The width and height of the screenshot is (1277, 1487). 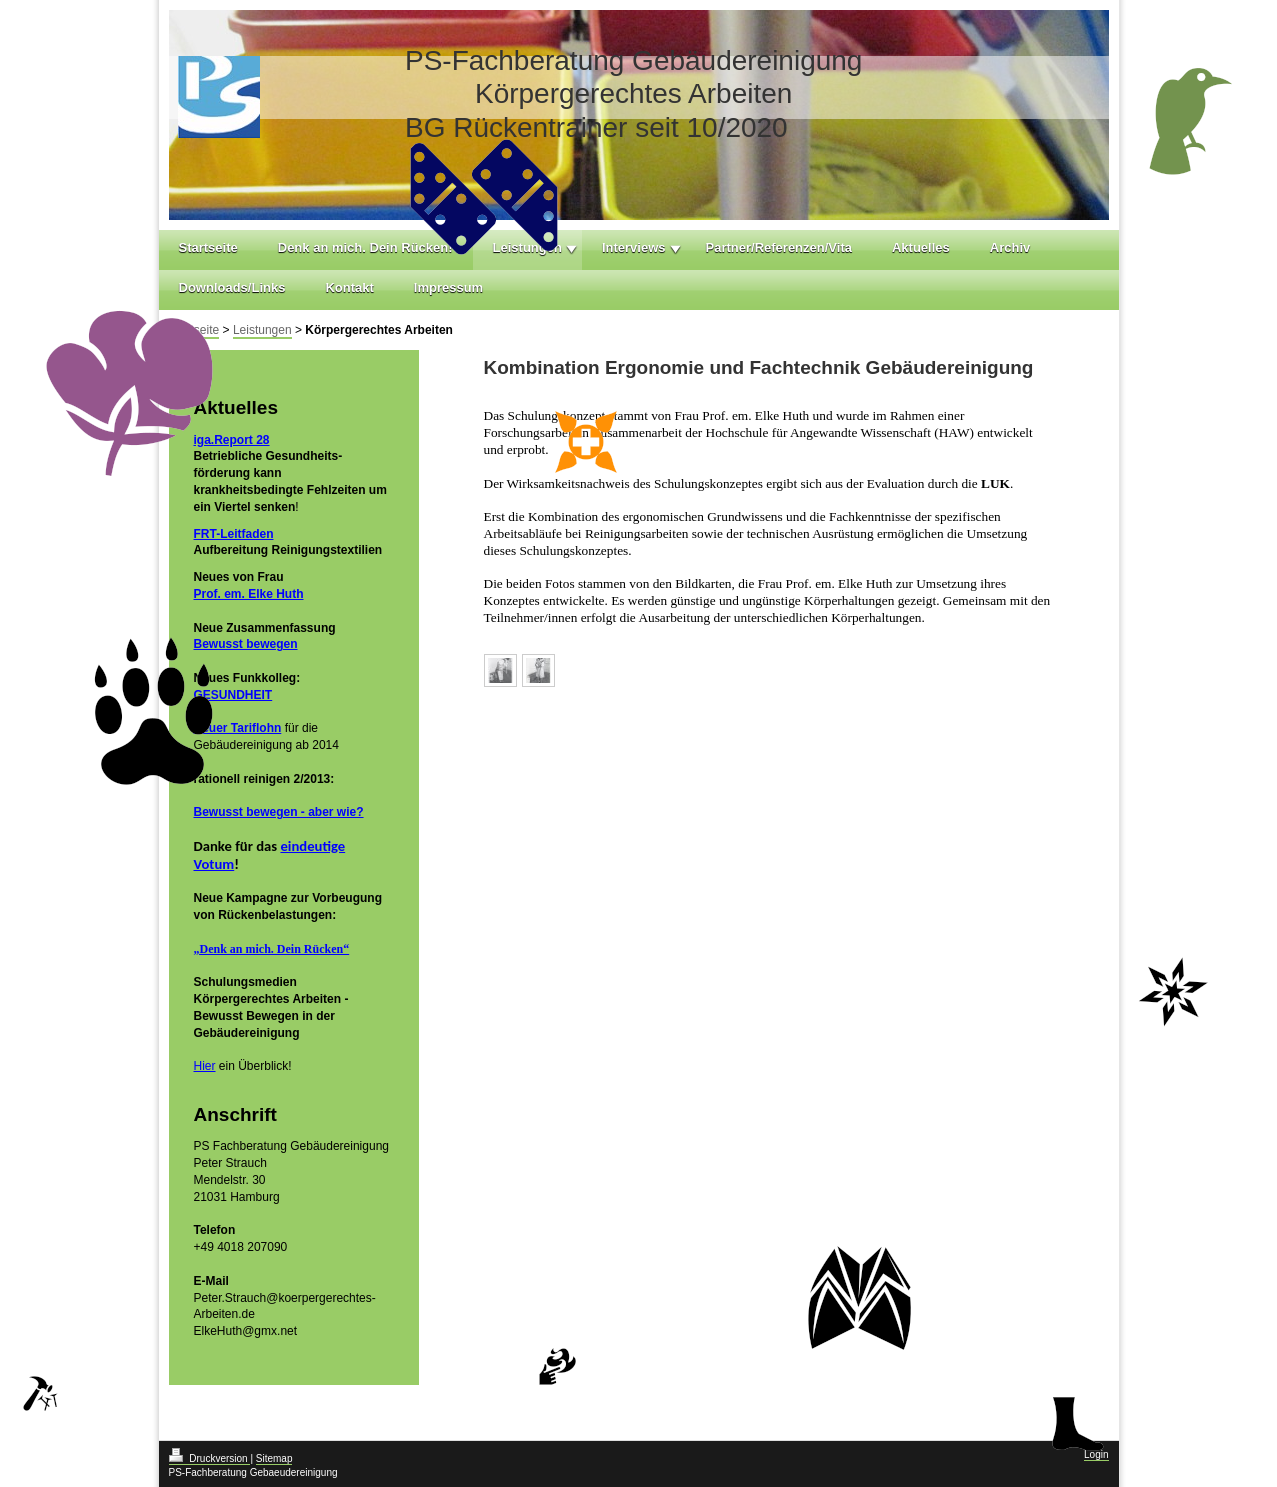 I want to click on indicates cotton or natural fiber material, so click(x=129, y=393).